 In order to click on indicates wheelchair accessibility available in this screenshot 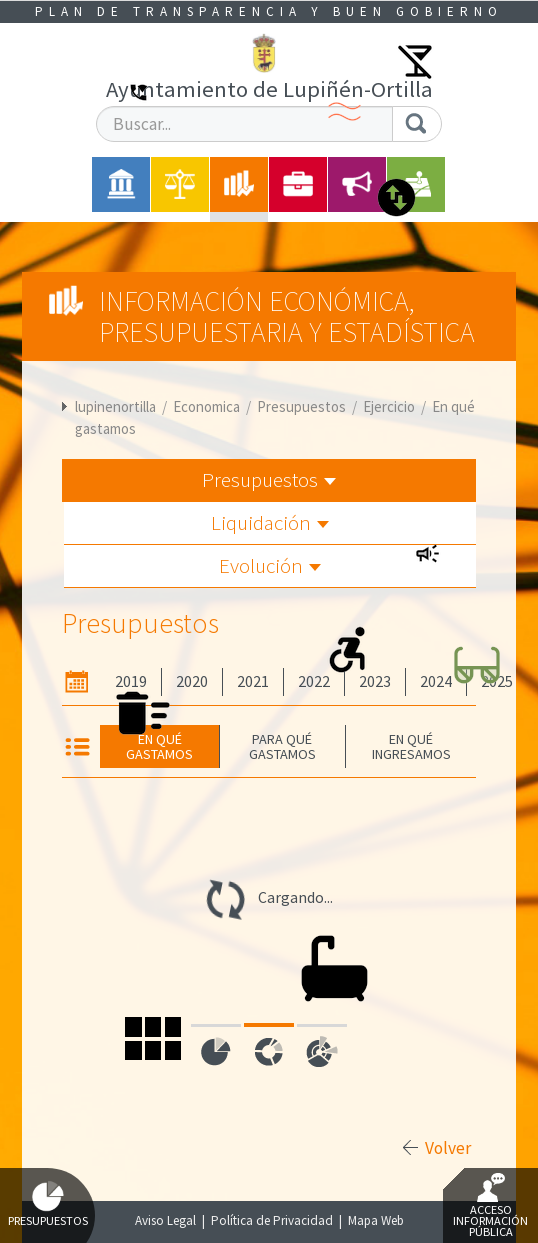, I will do `click(346, 649)`.